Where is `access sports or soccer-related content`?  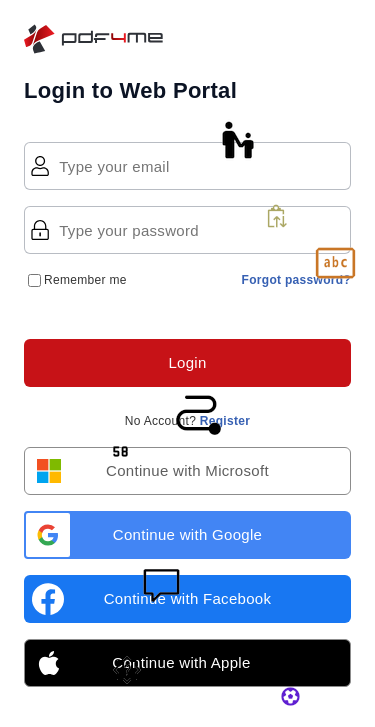
access sports or soccer-related content is located at coordinates (290, 696).